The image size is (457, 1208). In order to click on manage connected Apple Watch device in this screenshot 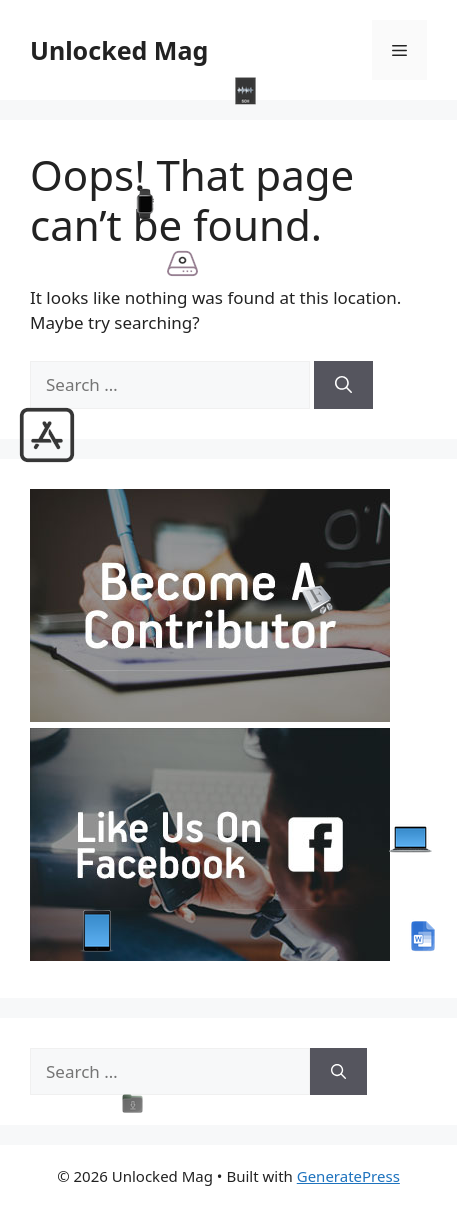, I will do `click(145, 204)`.